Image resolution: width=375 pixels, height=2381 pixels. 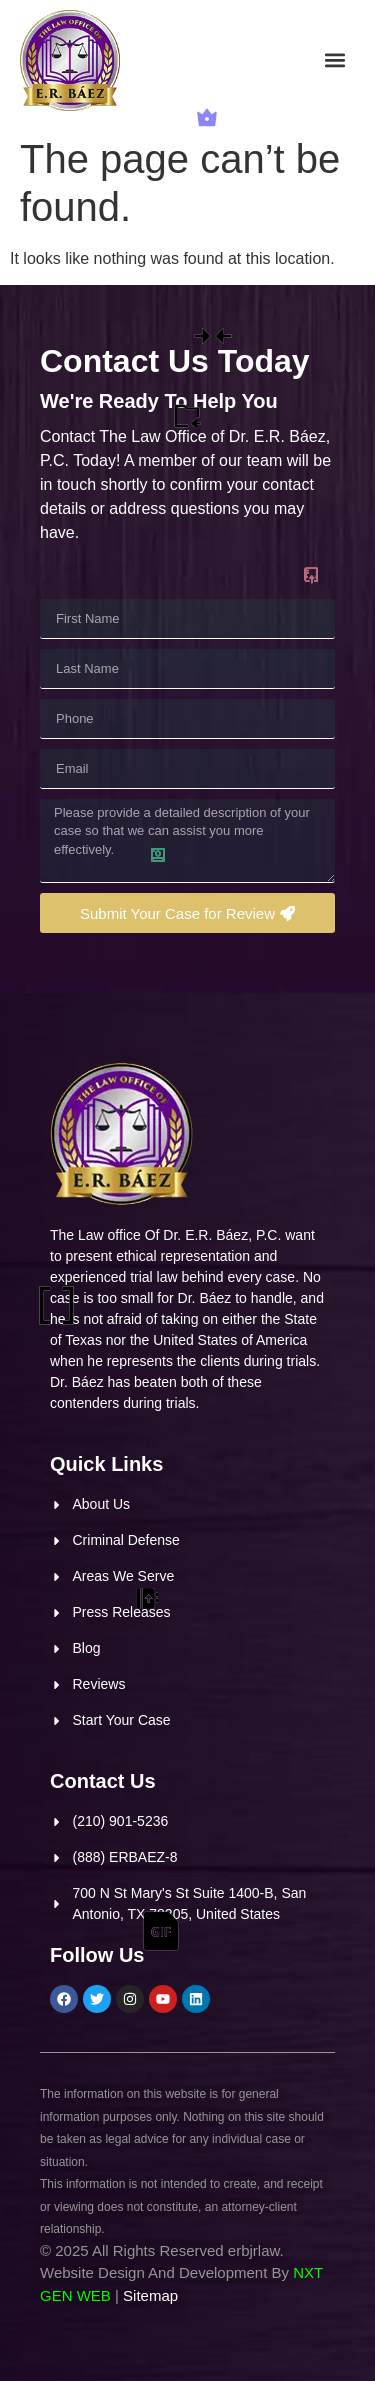 I want to click on view commit history for a repository, so click(x=311, y=575).